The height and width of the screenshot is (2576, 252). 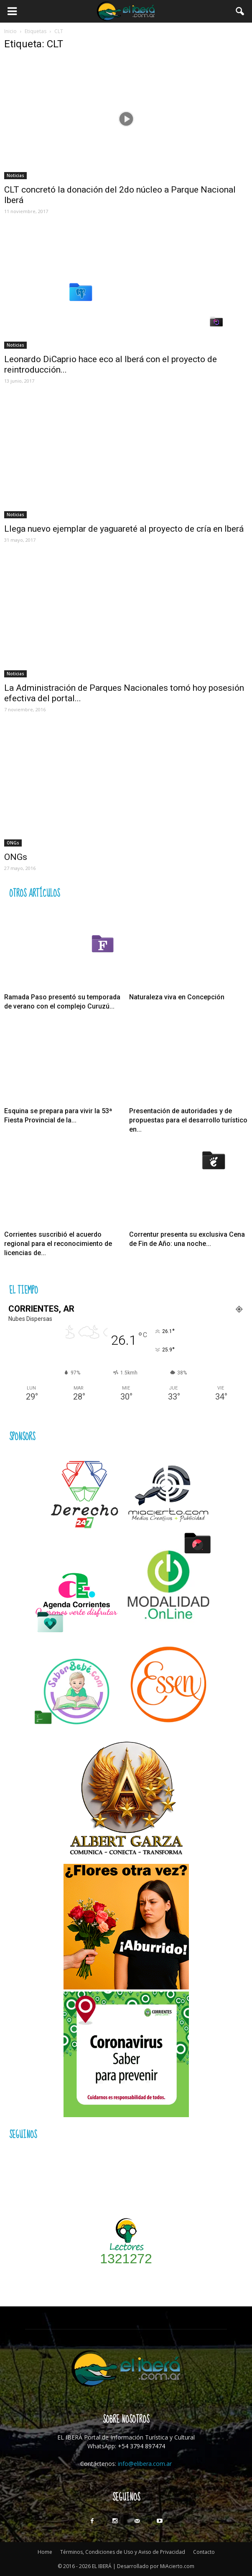 What do you see at coordinates (214, 1161) in the screenshot?
I see `open gnome-related files folder` at bounding box center [214, 1161].